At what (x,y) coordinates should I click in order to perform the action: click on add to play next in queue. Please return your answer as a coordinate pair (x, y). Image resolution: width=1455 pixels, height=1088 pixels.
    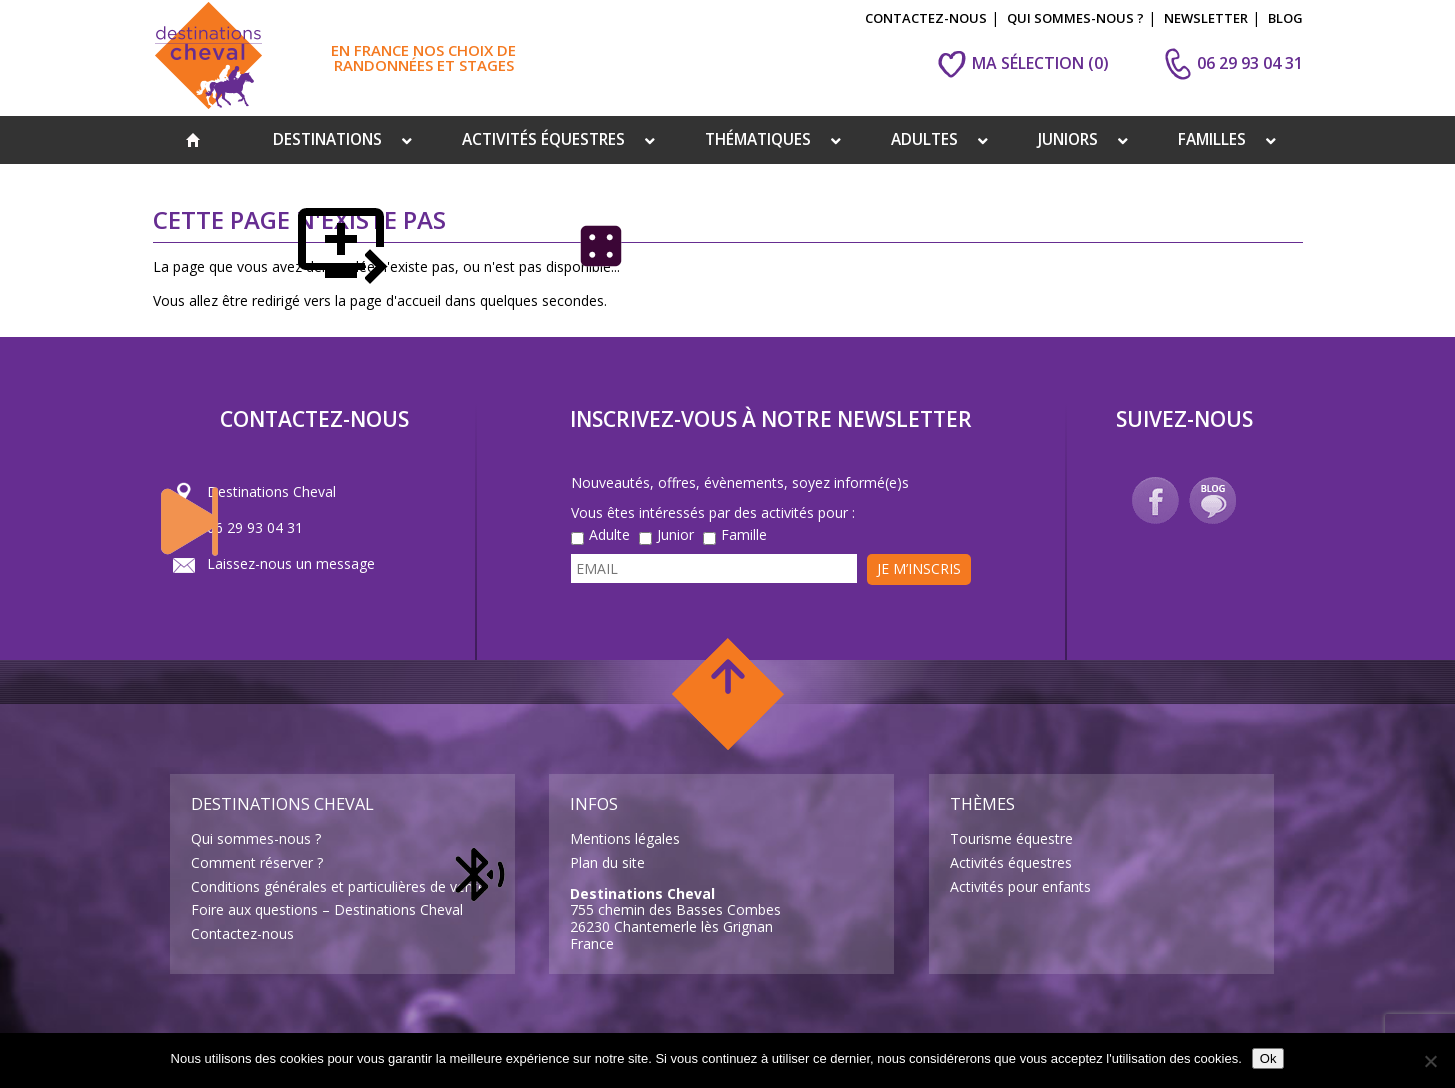
    Looking at the image, I should click on (341, 243).